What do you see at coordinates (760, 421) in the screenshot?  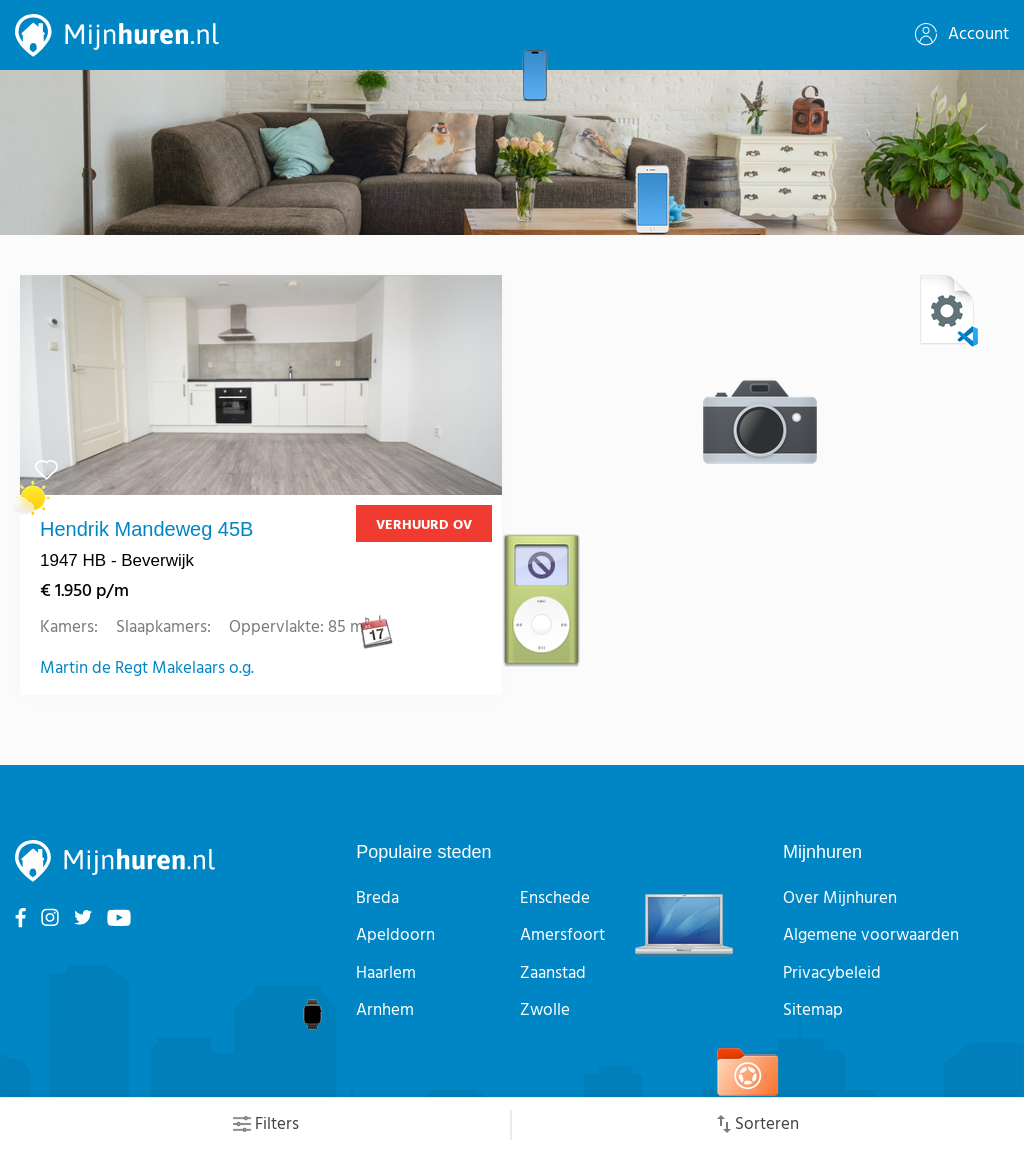 I see `open camera app` at bounding box center [760, 421].